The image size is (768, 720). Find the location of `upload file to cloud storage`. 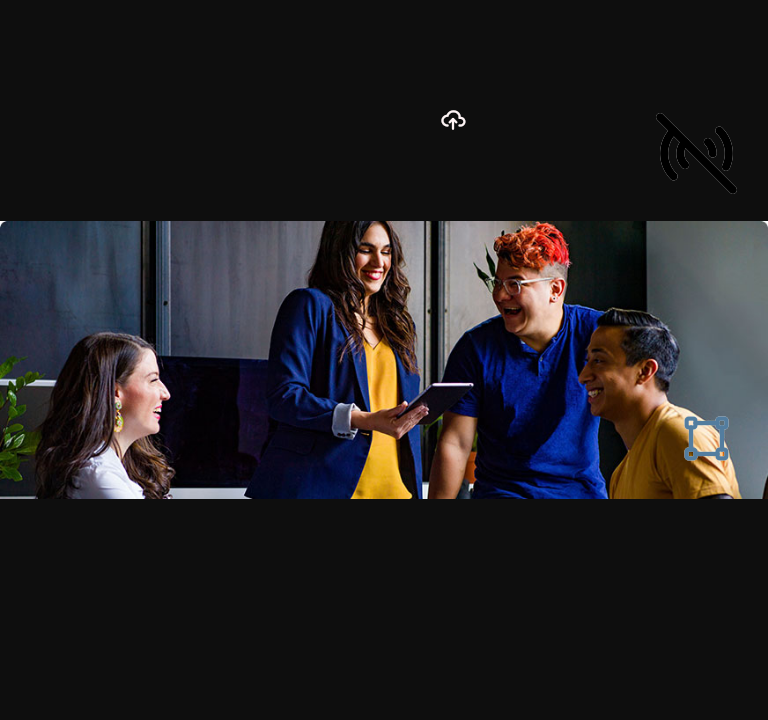

upload file to cloud storage is located at coordinates (453, 119).